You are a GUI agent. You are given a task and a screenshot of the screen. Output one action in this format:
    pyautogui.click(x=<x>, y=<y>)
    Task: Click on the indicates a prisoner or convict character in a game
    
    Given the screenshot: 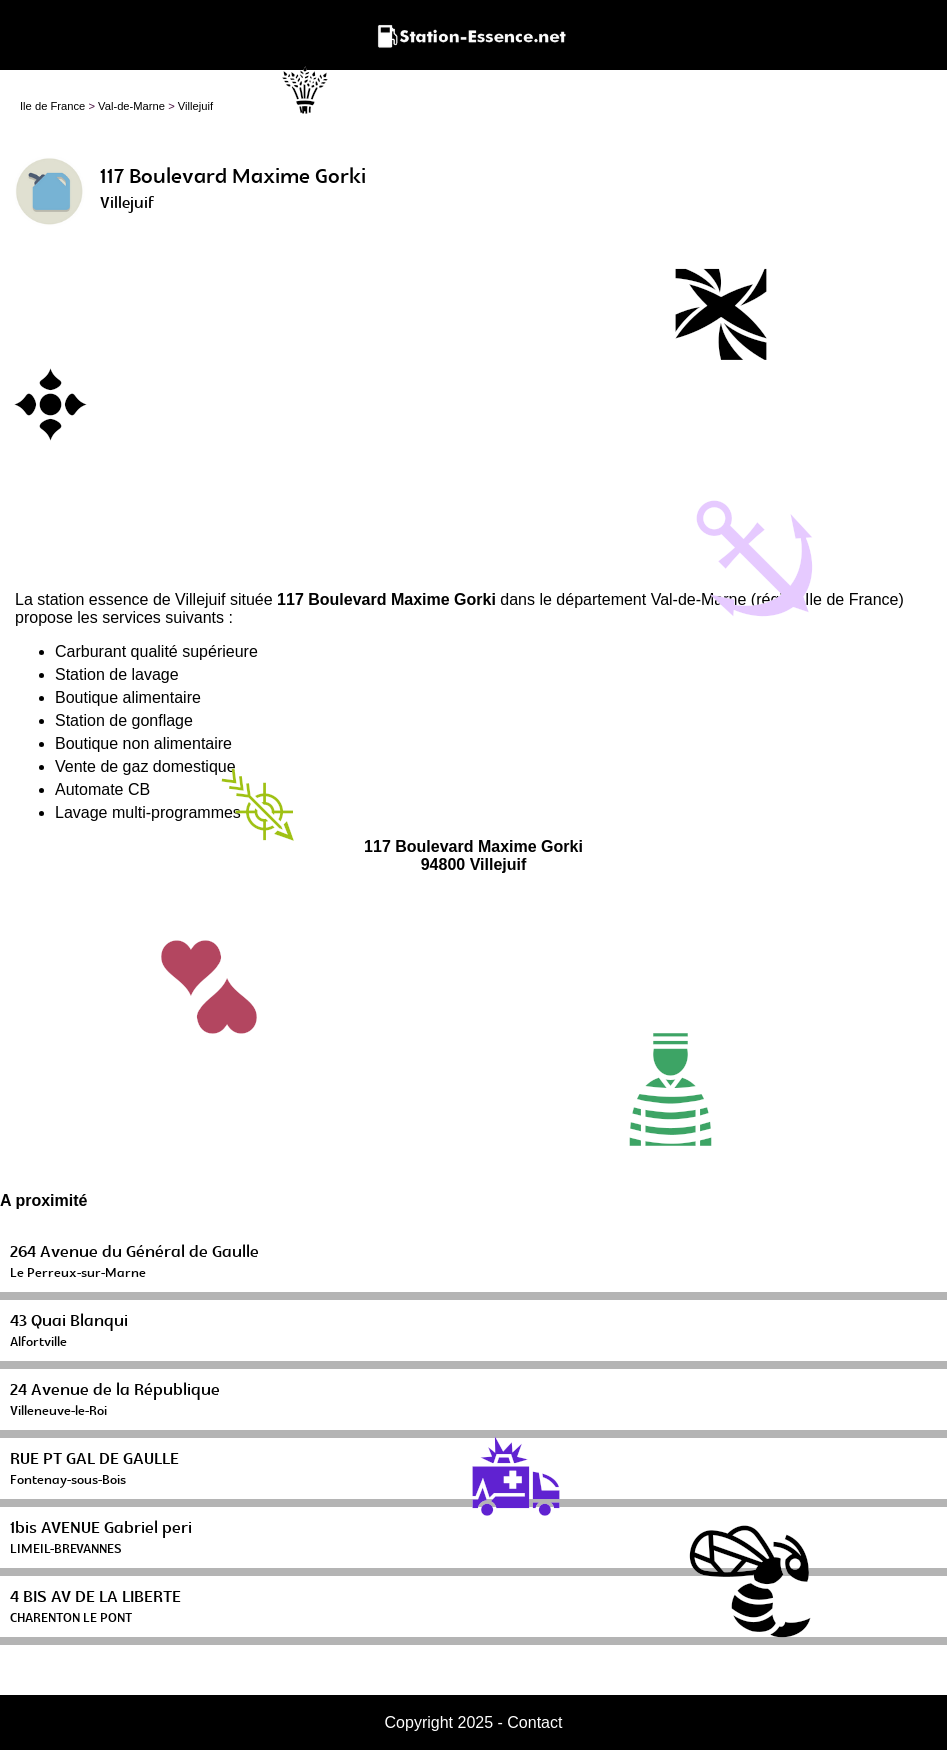 What is the action you would take?
    pyautogui.click(x=670, y=1089)
    